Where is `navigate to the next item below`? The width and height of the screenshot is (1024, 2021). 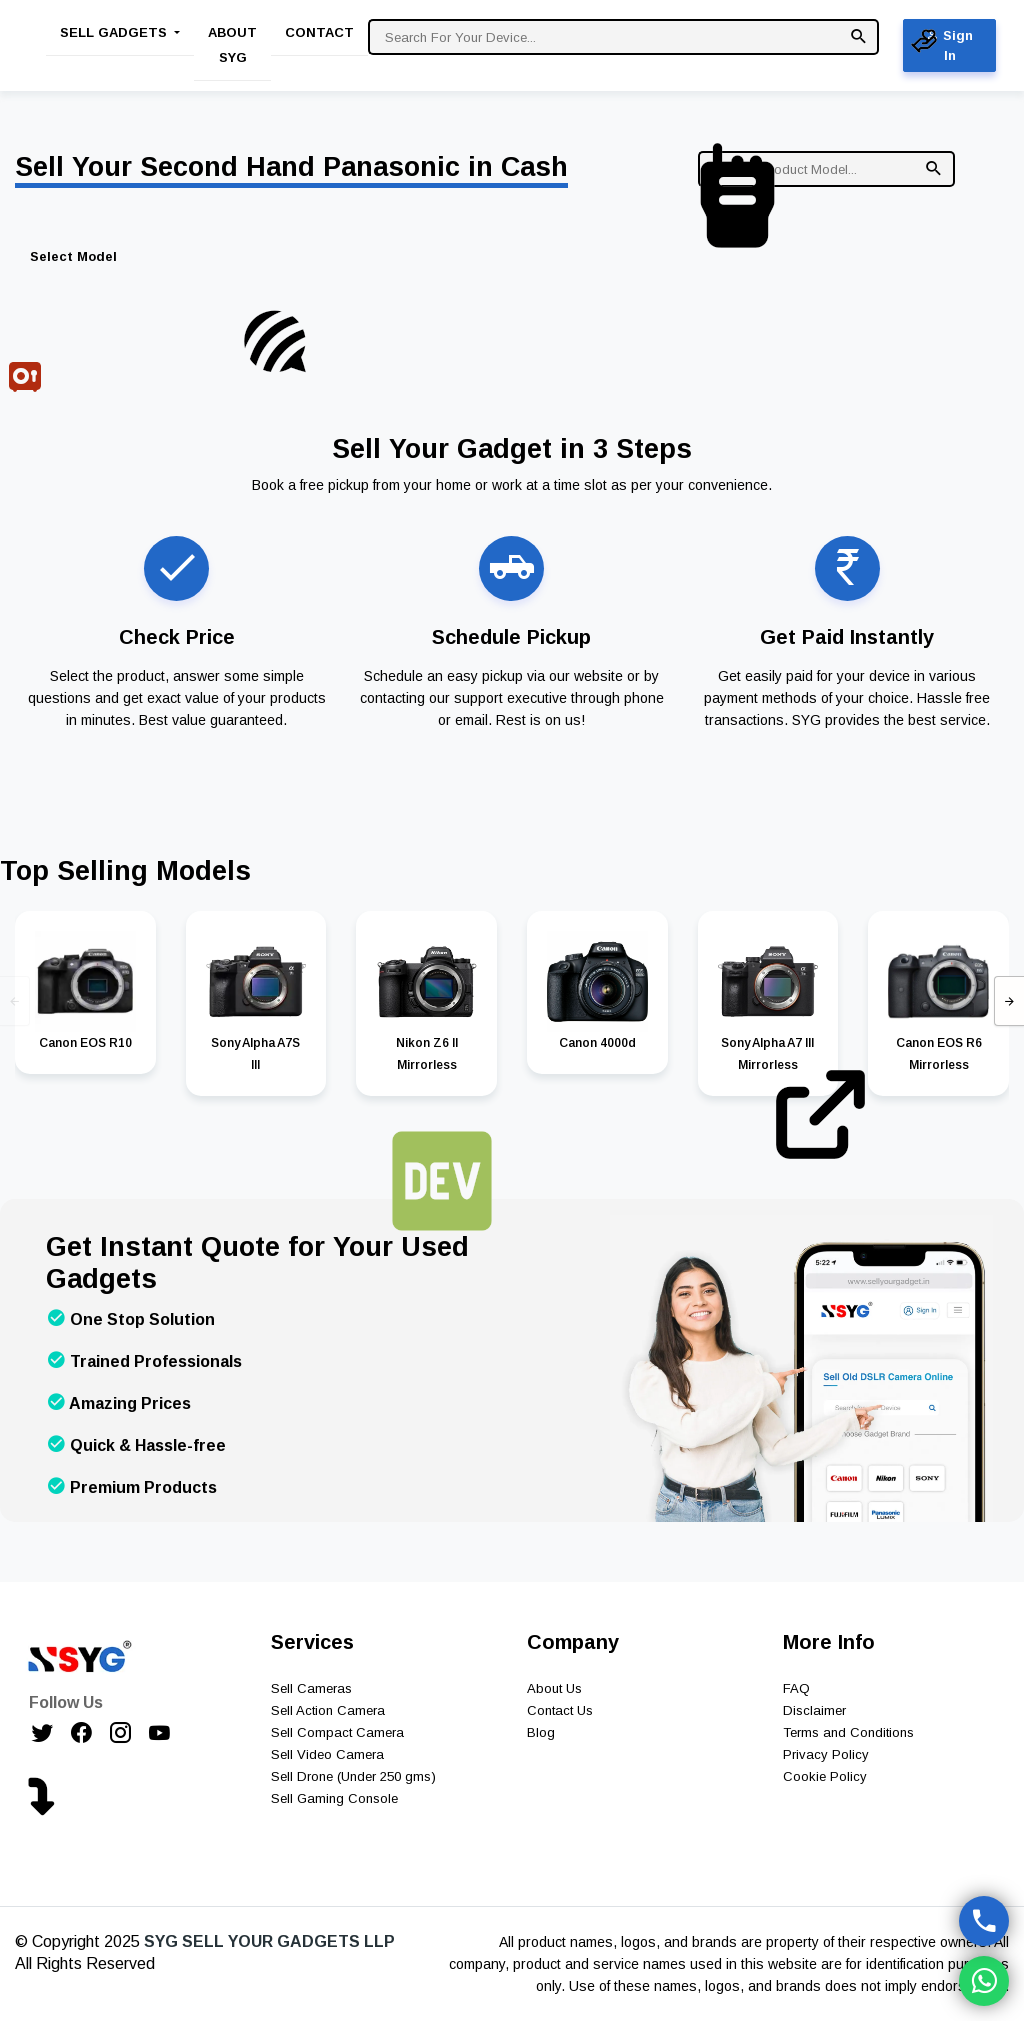 navigate to the next item below is located at coordinates (42, 1796).